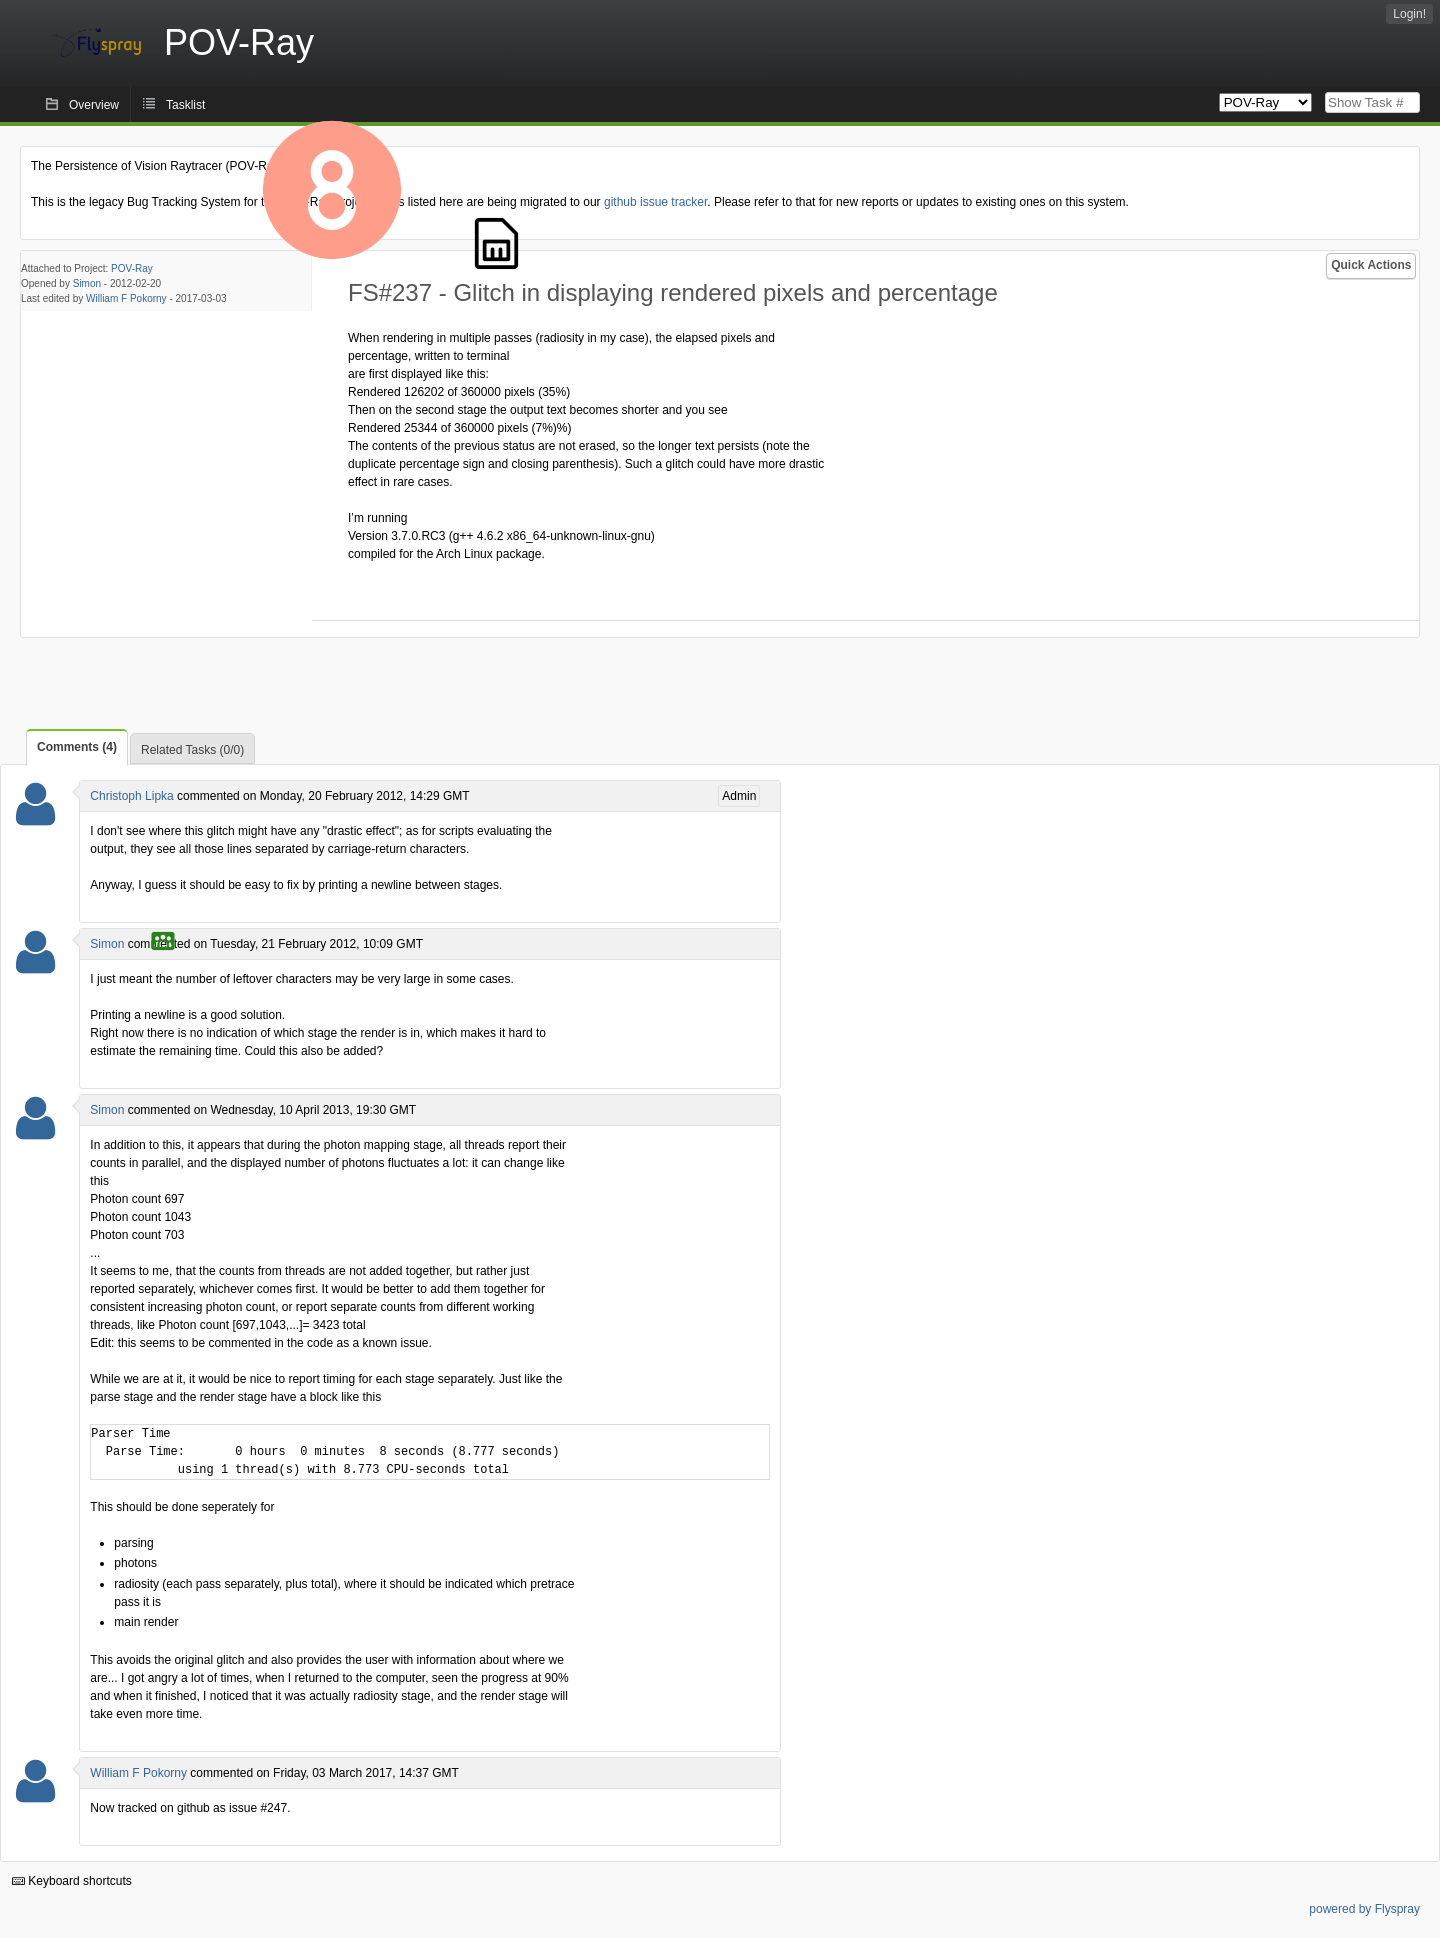  Describe the element at coordinates (332, 190) in the screenshot. I see `indicates step 8 in a multi-step process` at that location.